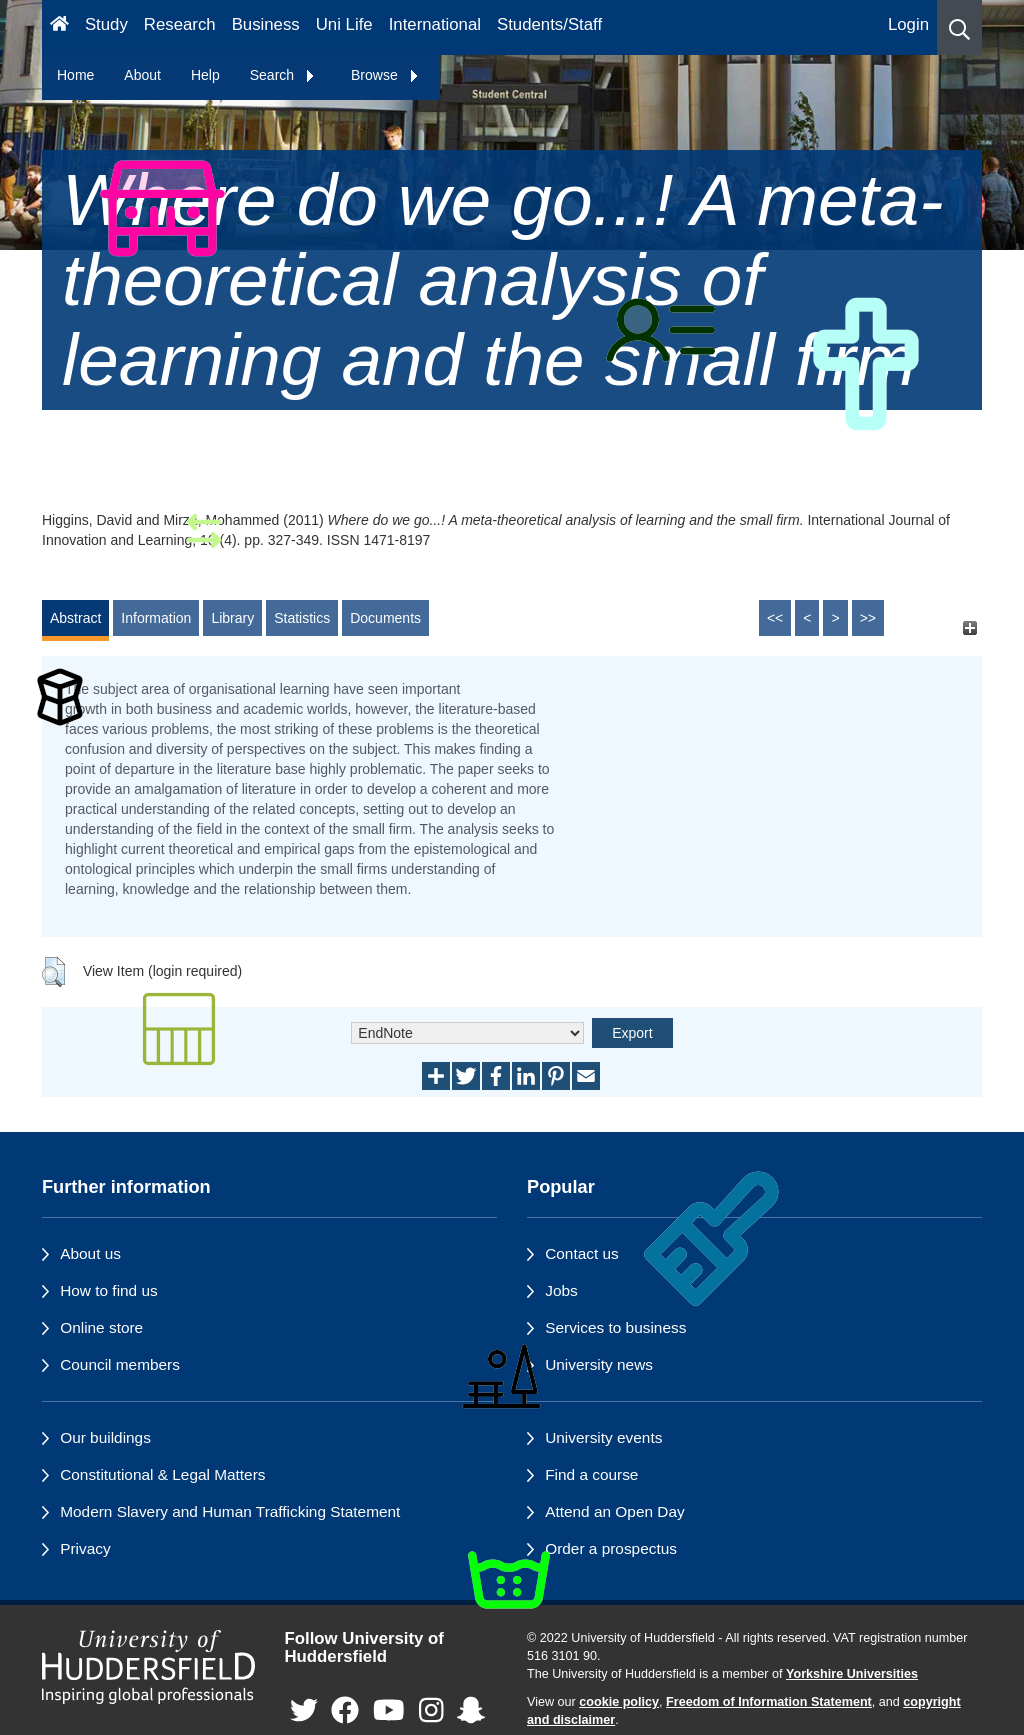 This screenshot has height=1735, width=1024. What do you see at coordinates (204, 531) in the screenshot?
I see `swap or exchange items` at bounding box center [204, 531].